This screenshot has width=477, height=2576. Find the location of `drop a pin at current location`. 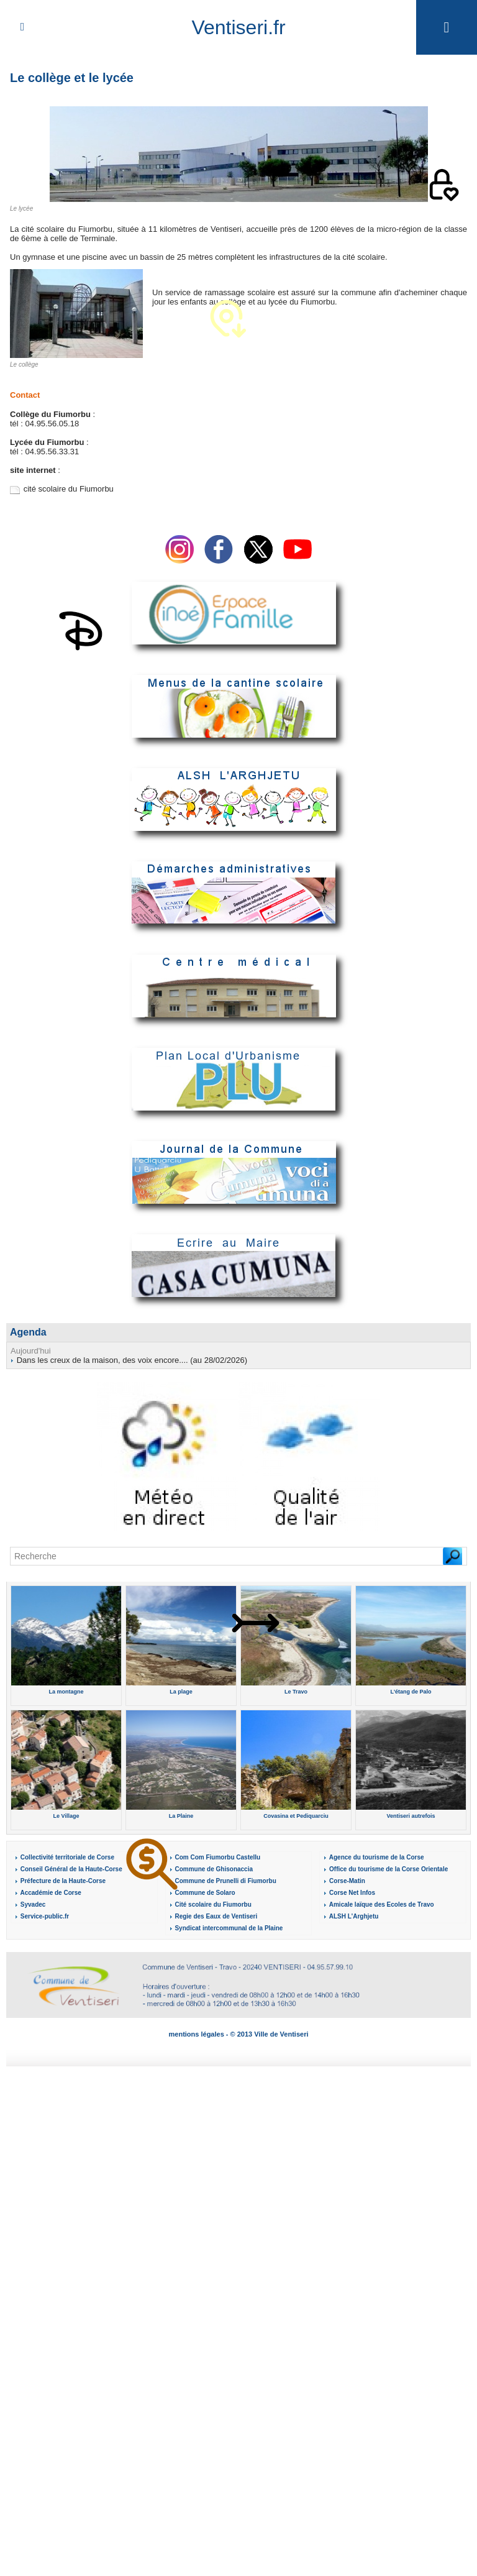

drop a pin at current location is located at coordinates (226, 318).